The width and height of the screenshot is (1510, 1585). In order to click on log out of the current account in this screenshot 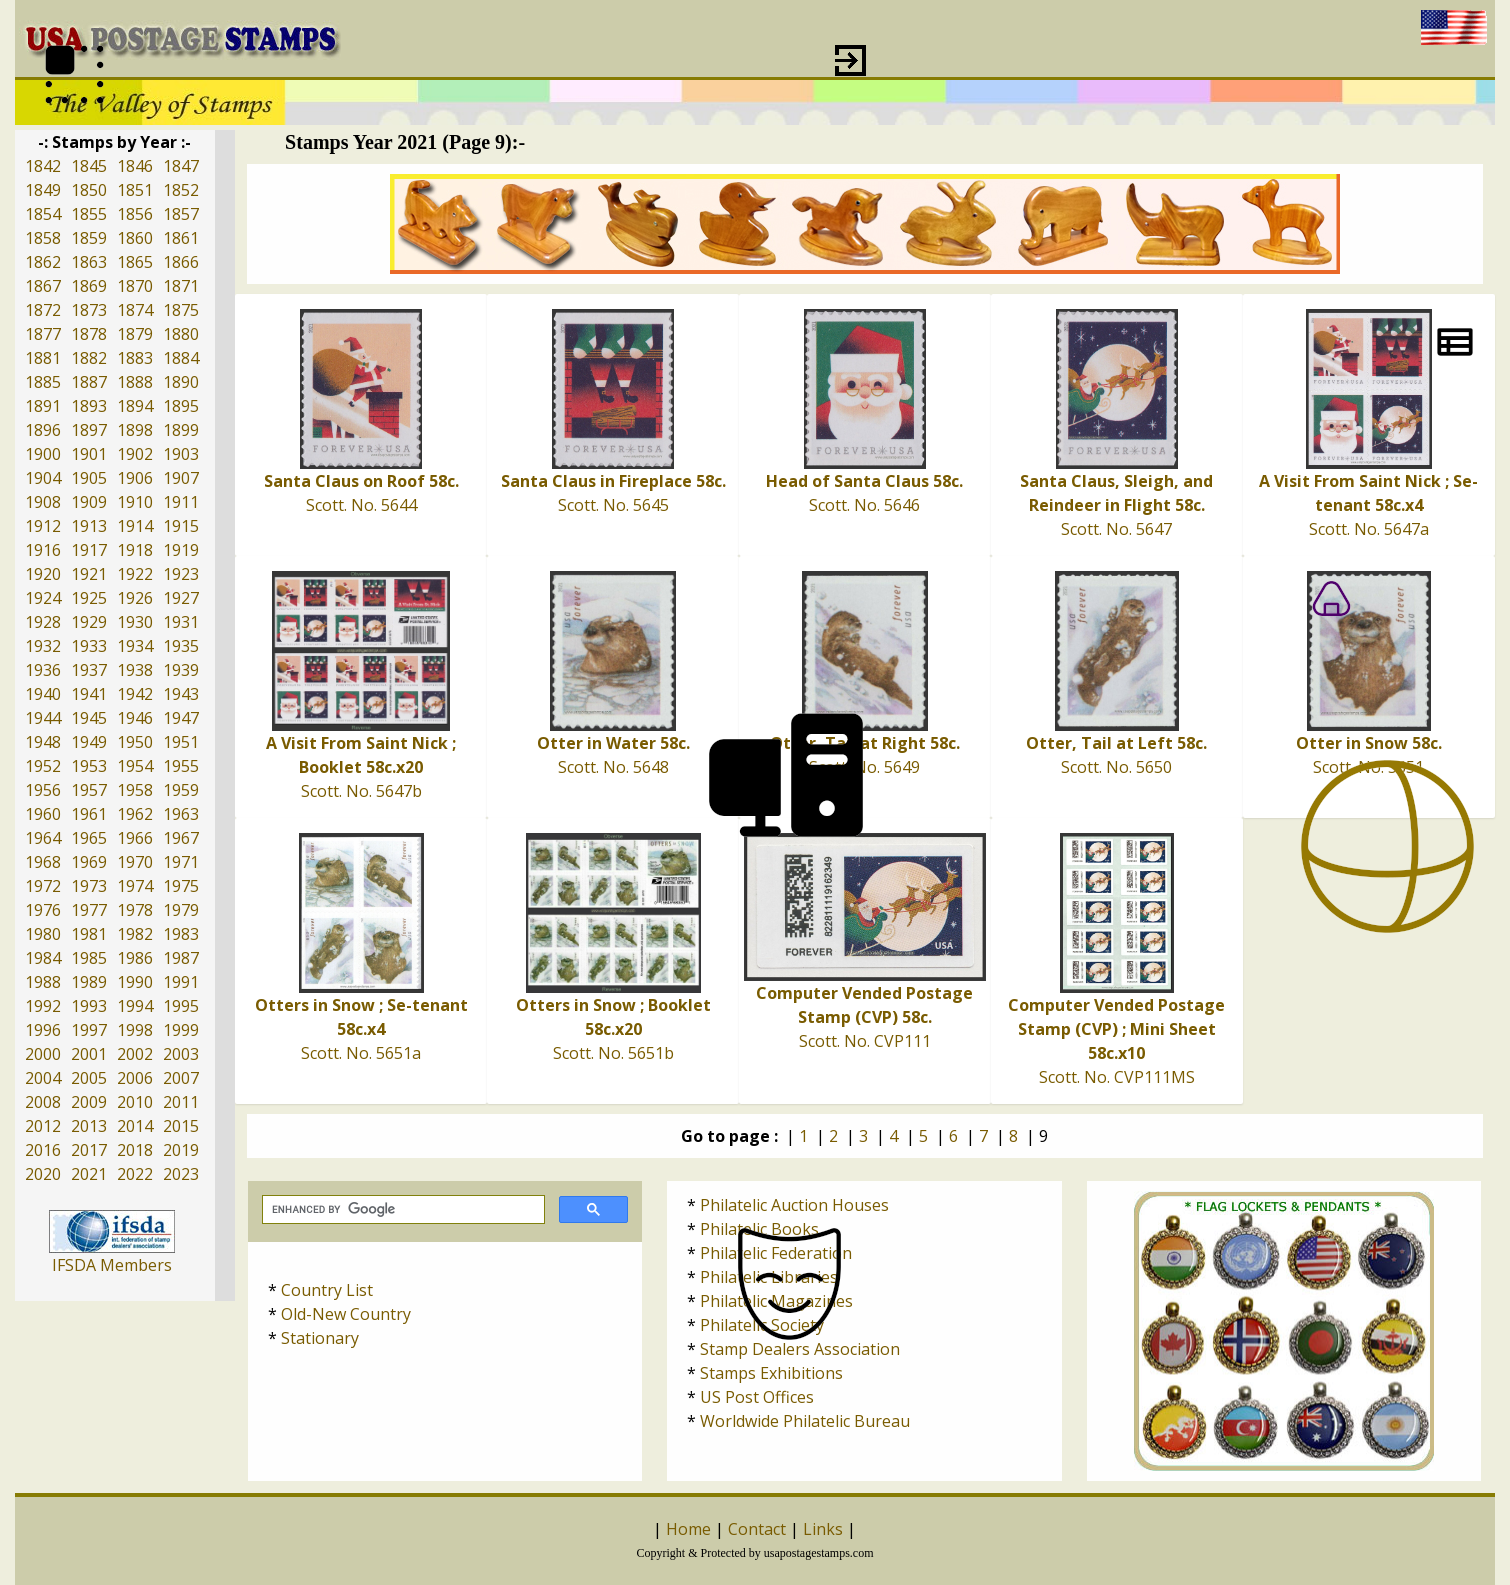, I will do `click(850, 60)`.